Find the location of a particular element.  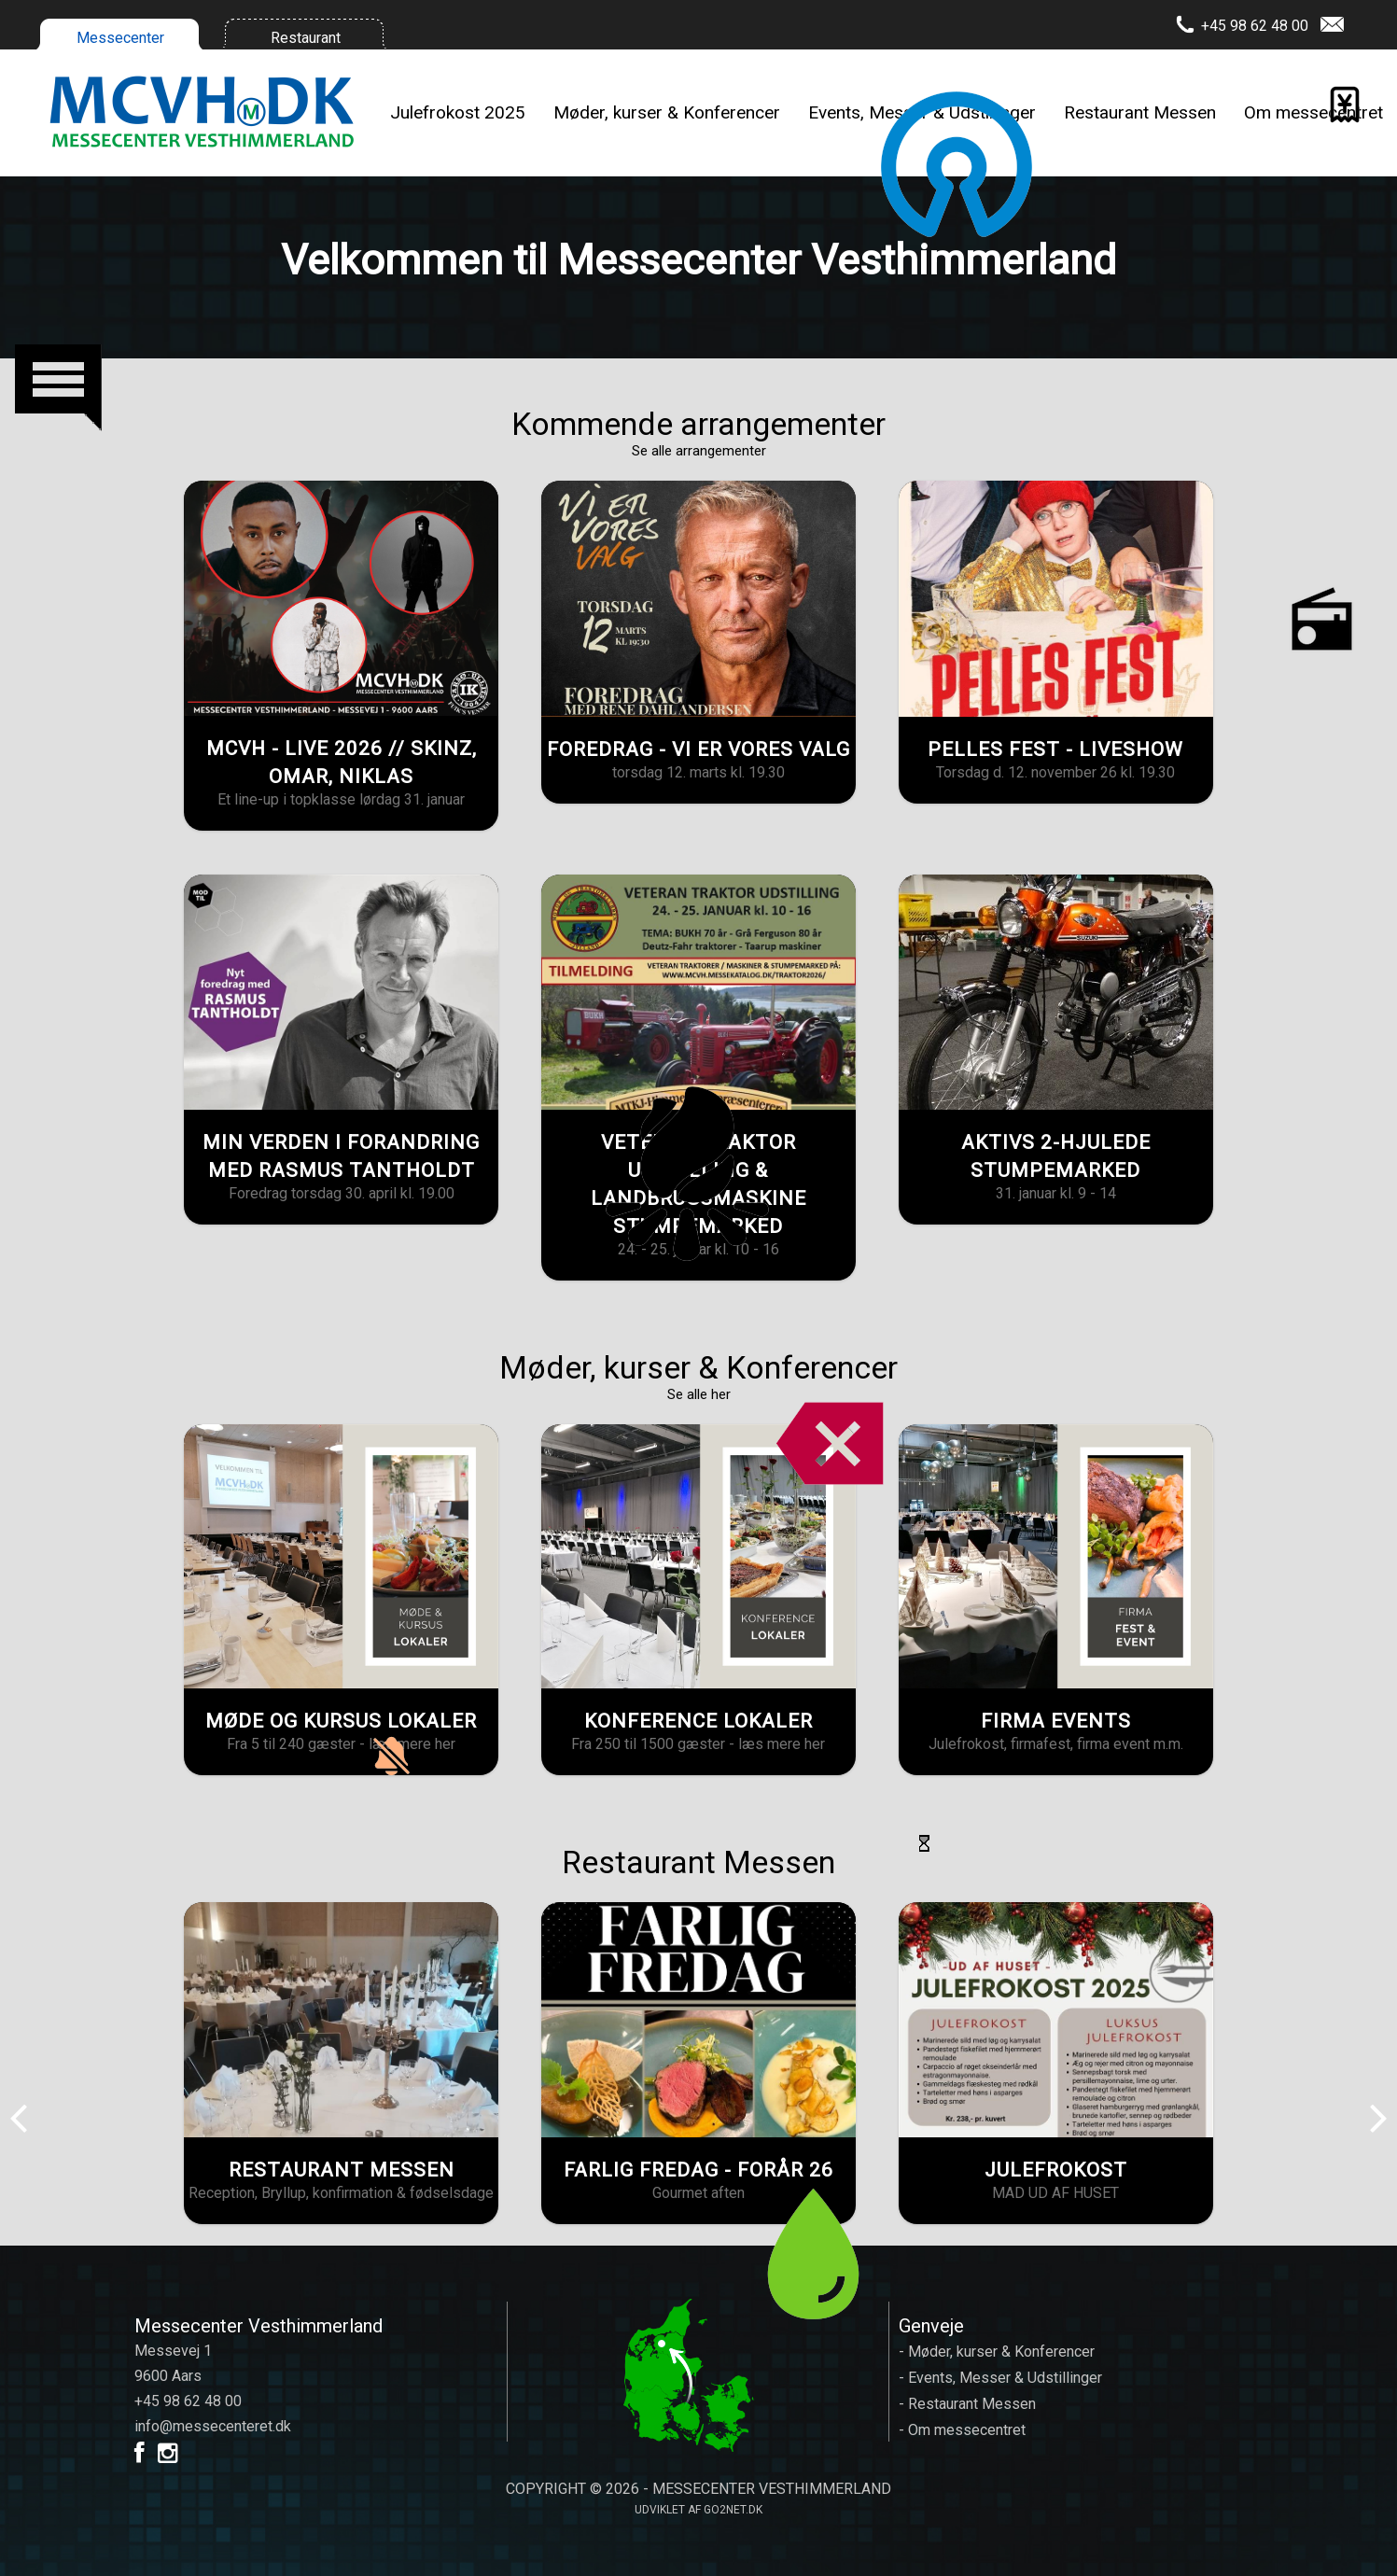

delete the previous character is located at coordinates (833, 1443).